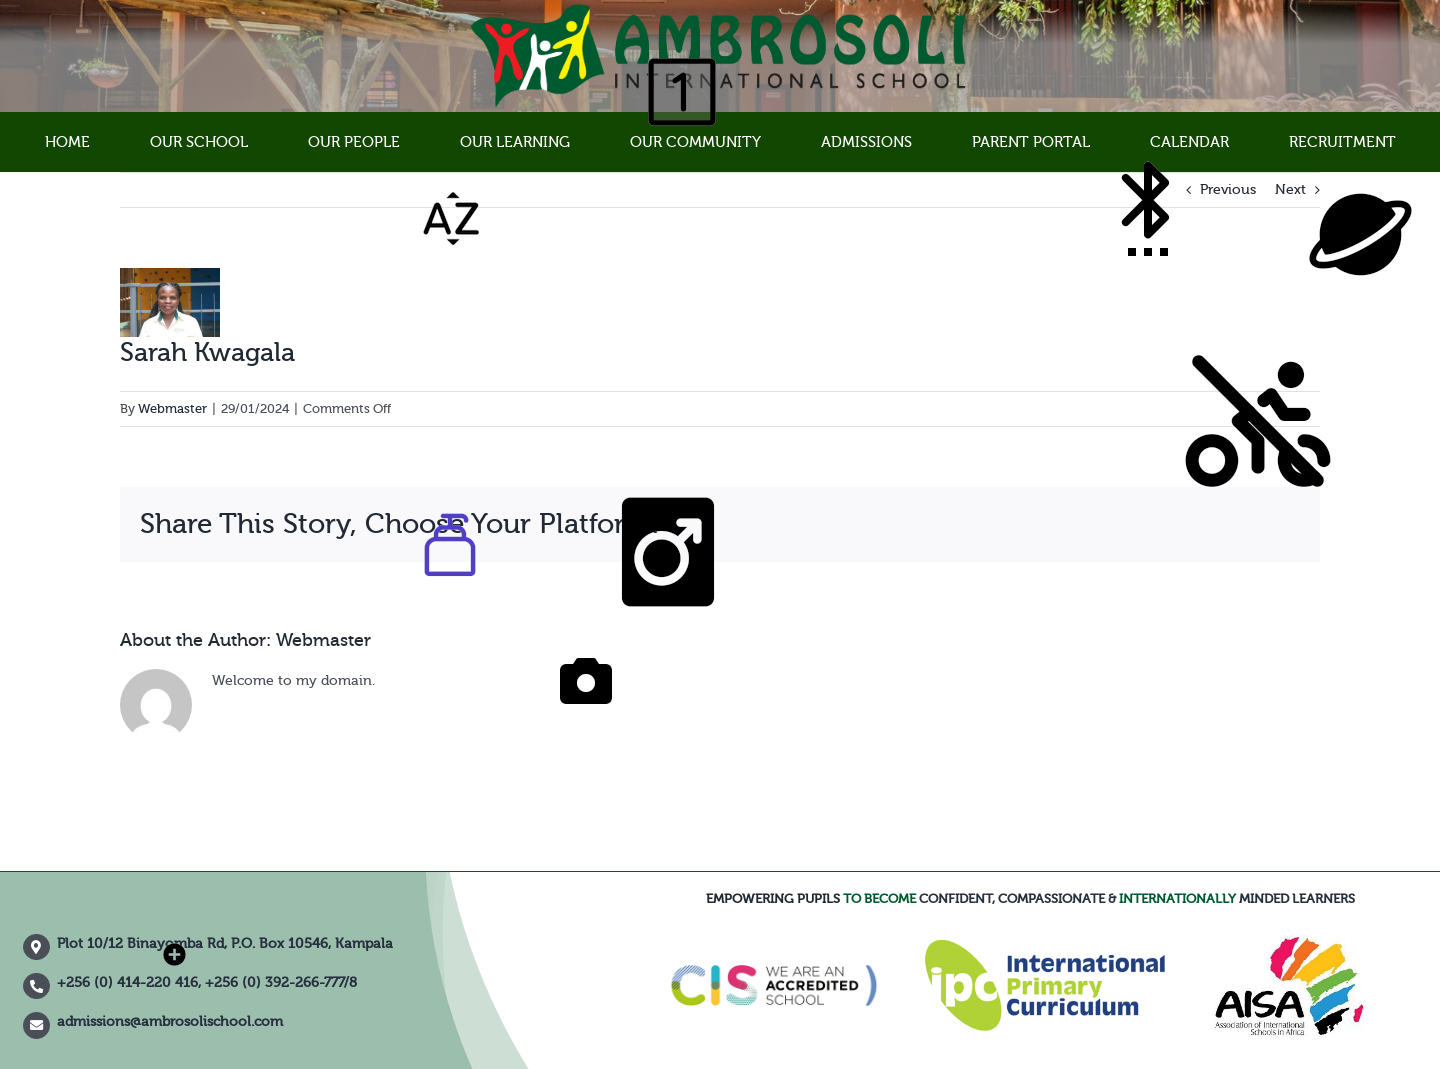  Describe the element at coordinates (451, 218) in the screenshot. I see `sort items alphabetically` at that location.